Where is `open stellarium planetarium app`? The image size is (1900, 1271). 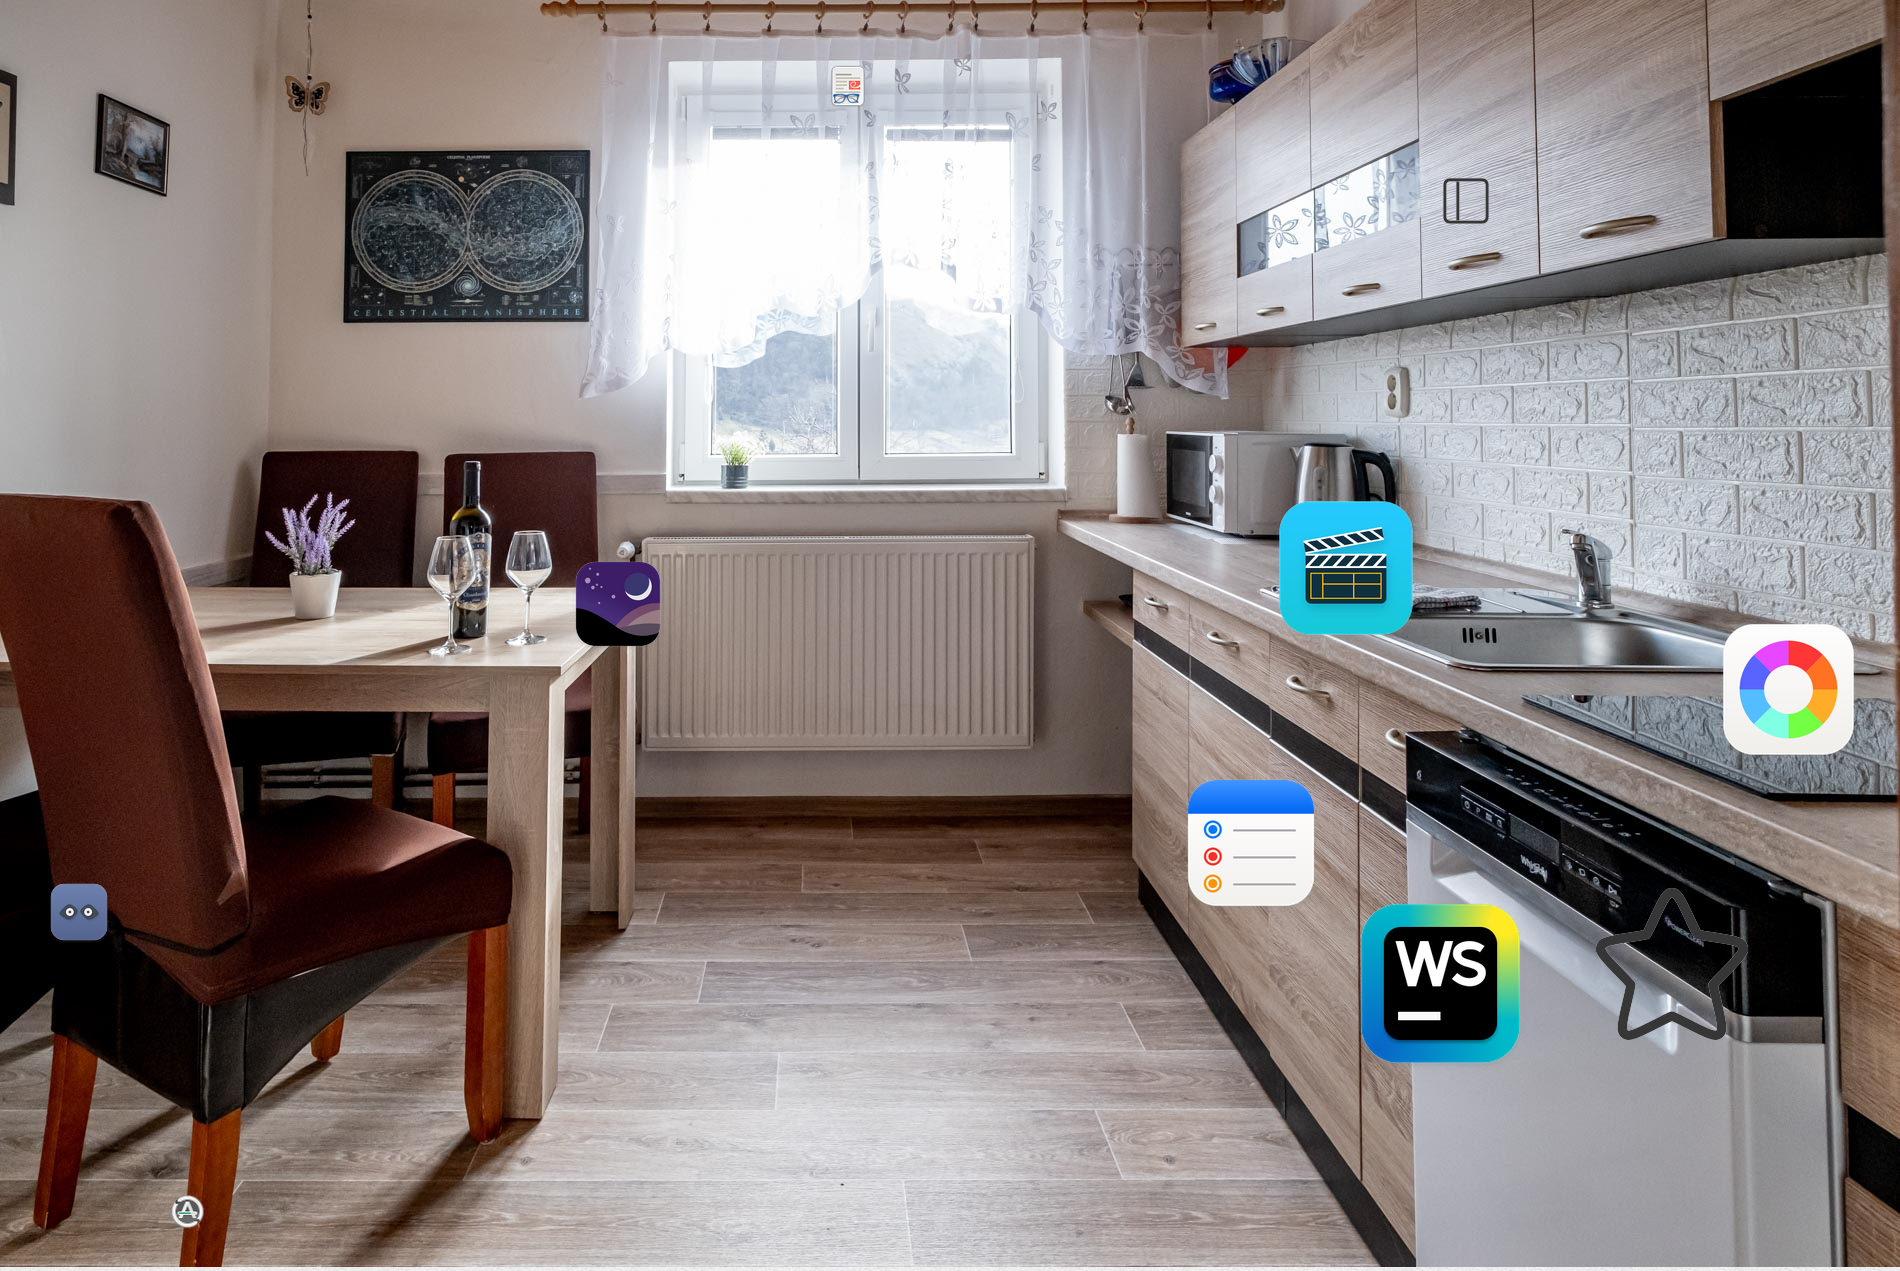
open stellarium planetarium app is located at coordinates (618, 604).